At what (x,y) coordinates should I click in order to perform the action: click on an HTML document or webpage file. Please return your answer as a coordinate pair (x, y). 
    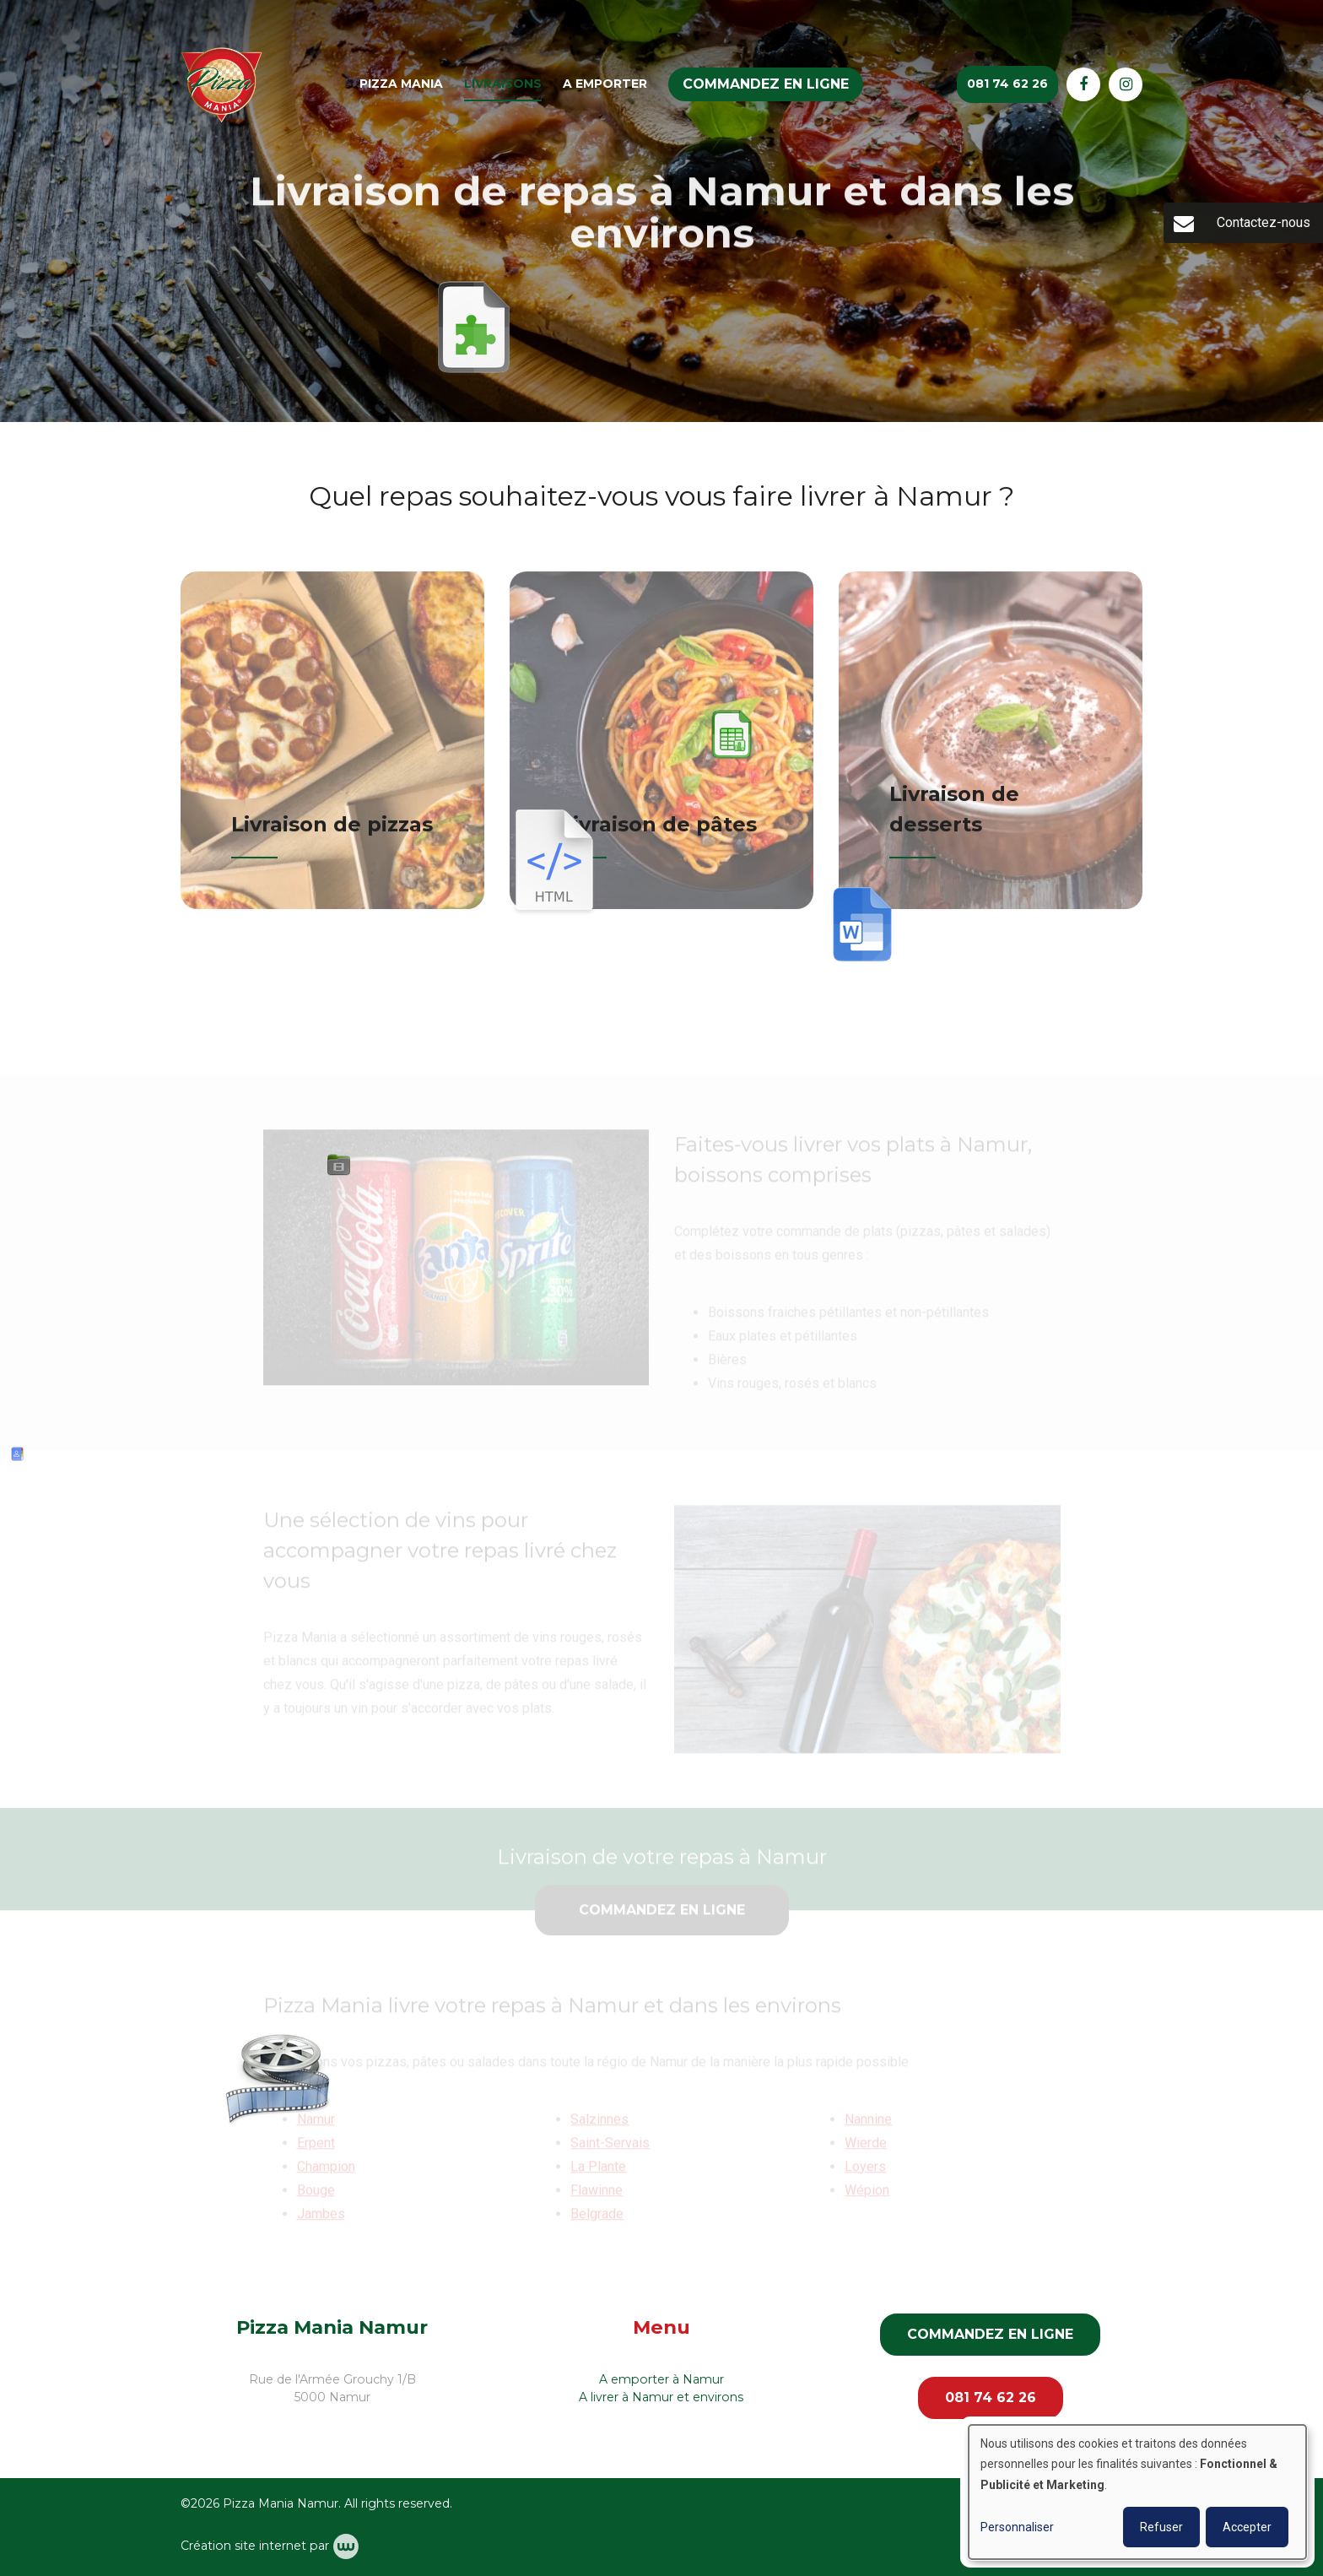
    Looking at the image, I should click on (554, 862).